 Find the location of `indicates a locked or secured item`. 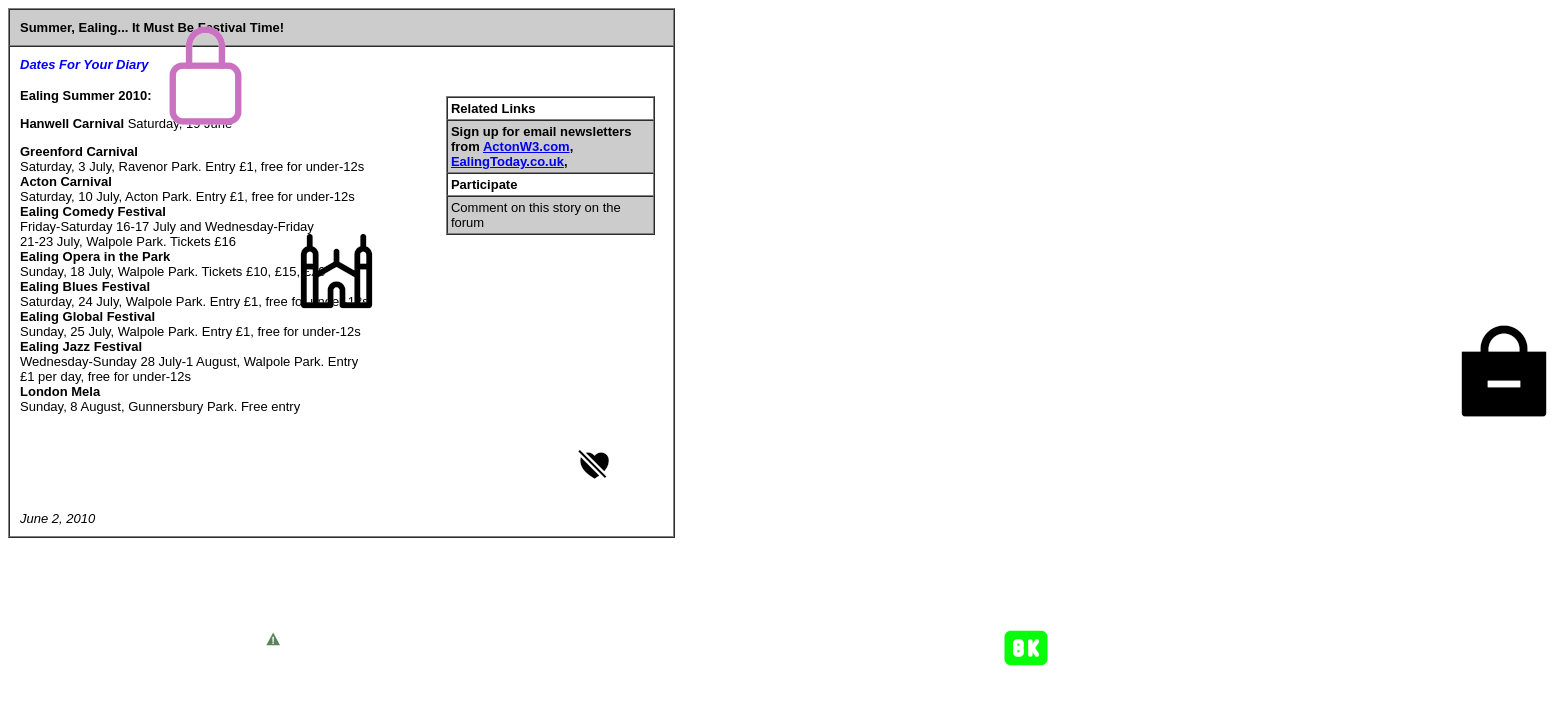

indicates a locked or secured item is located at coordinates (205, 75).